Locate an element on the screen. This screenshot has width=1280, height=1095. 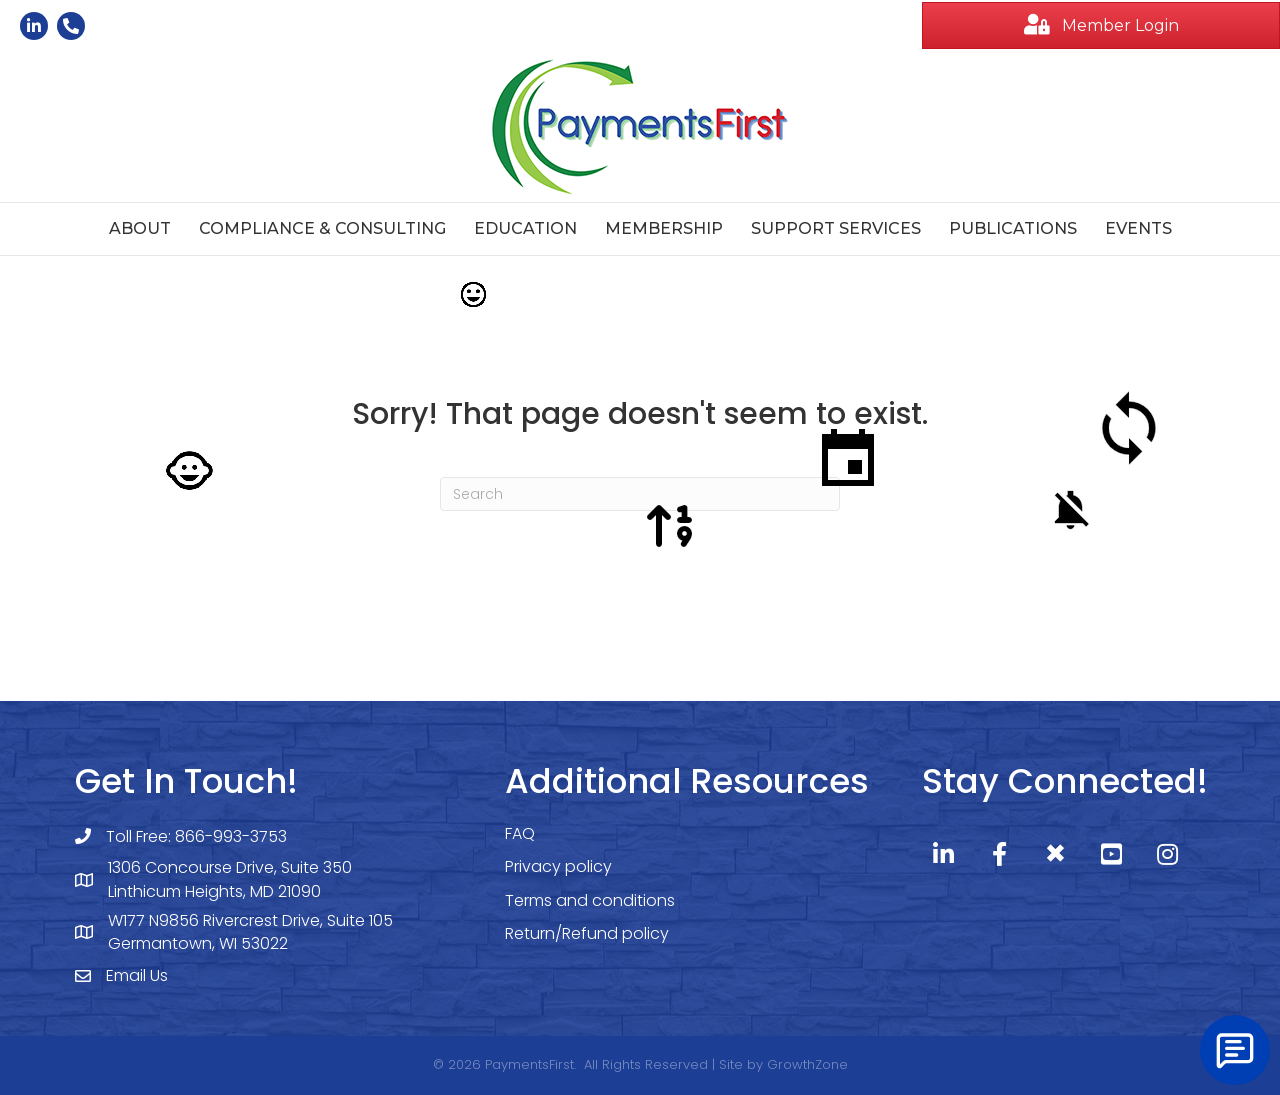
sort numerically in ascending order is located at coordinates (671, 526).